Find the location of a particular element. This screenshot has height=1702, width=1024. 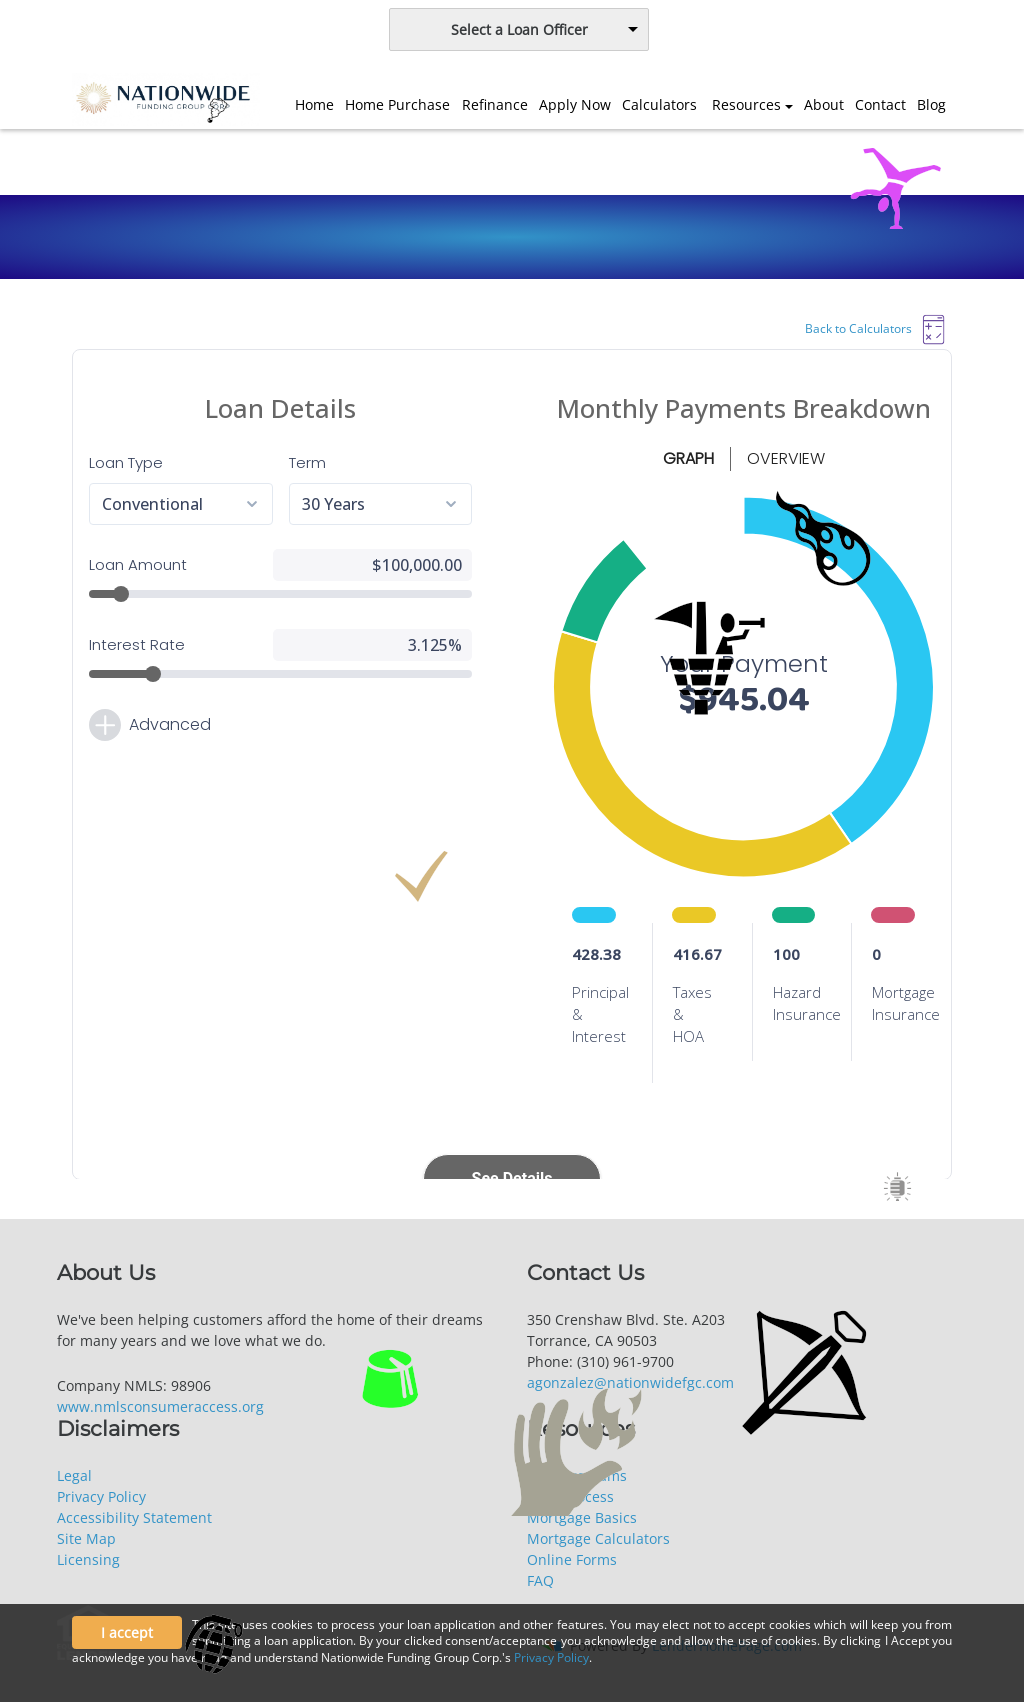

access asian or lunar new year themed content is located at coordinates (897, 1186).